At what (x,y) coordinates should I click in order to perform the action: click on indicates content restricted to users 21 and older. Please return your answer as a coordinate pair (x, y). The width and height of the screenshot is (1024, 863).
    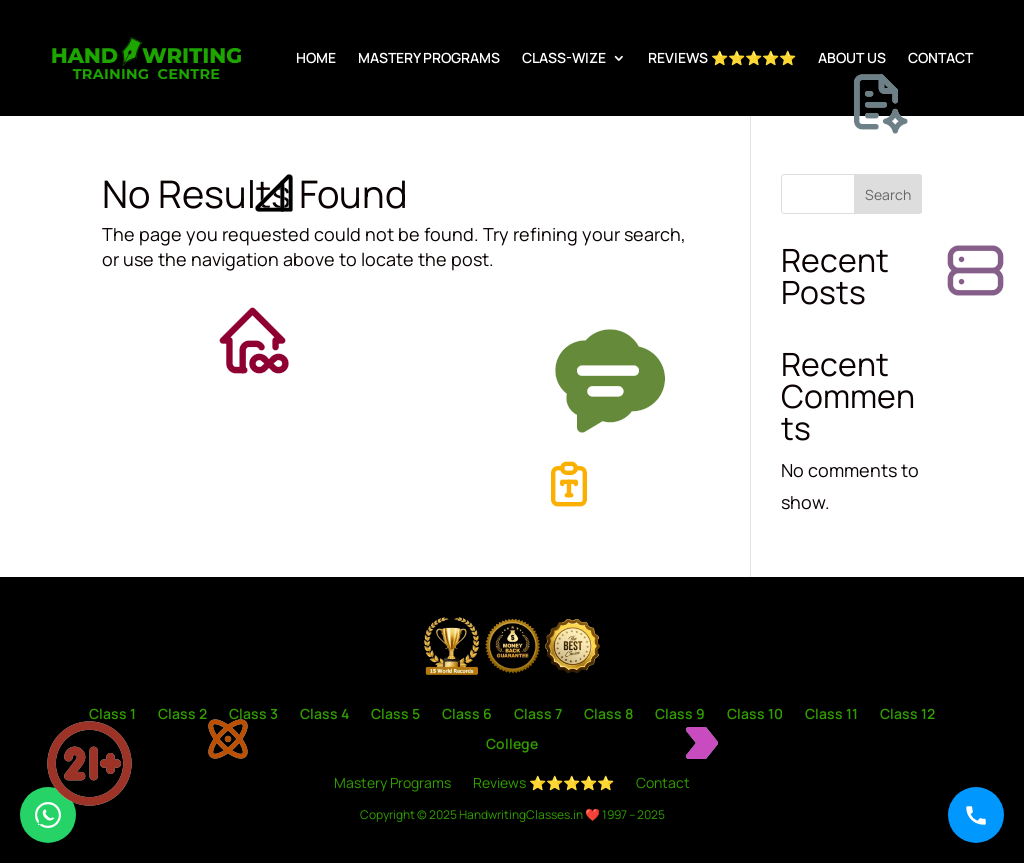
    Looking at the image, I should click on (89, 763).